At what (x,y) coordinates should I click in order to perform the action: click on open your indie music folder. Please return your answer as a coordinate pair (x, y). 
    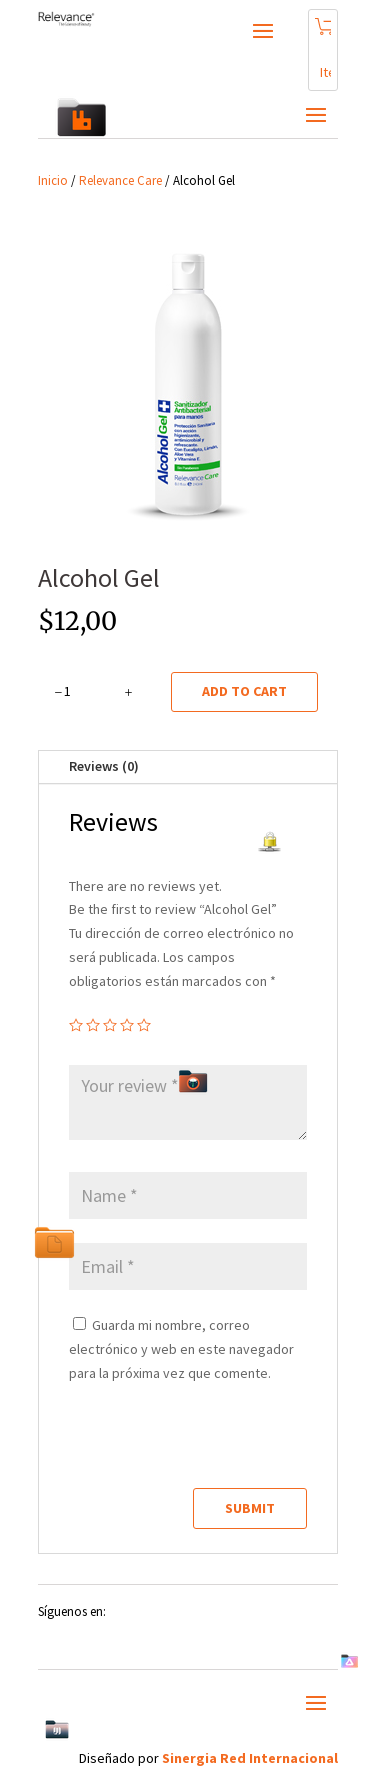
    Looking at the image, I should click on (57, 1730).